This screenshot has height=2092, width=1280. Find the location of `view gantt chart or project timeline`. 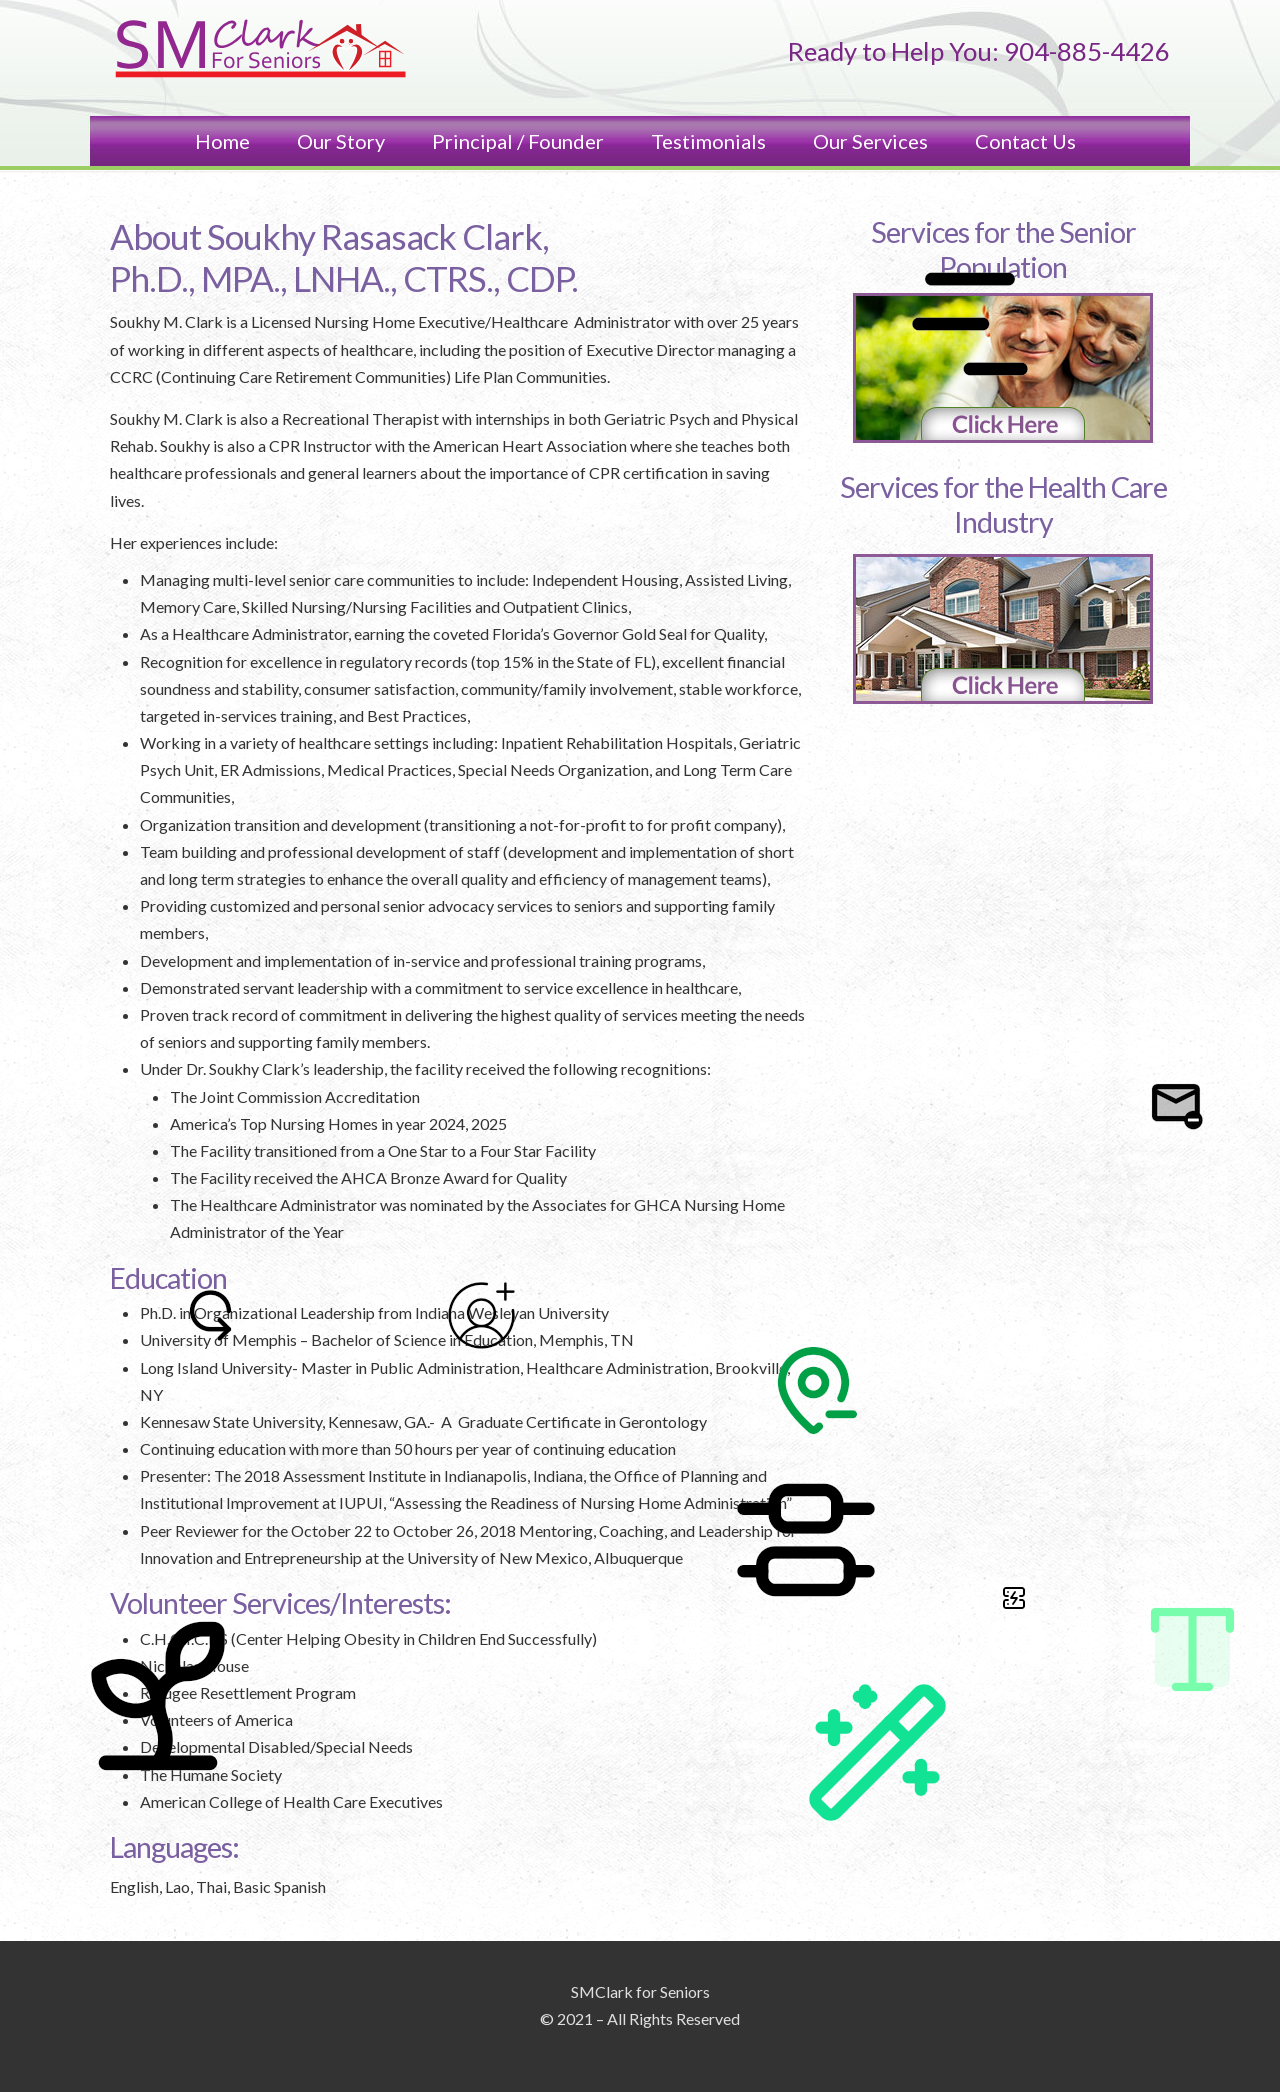

view gantt chart or project timeline is located at coordinates (970, 324).